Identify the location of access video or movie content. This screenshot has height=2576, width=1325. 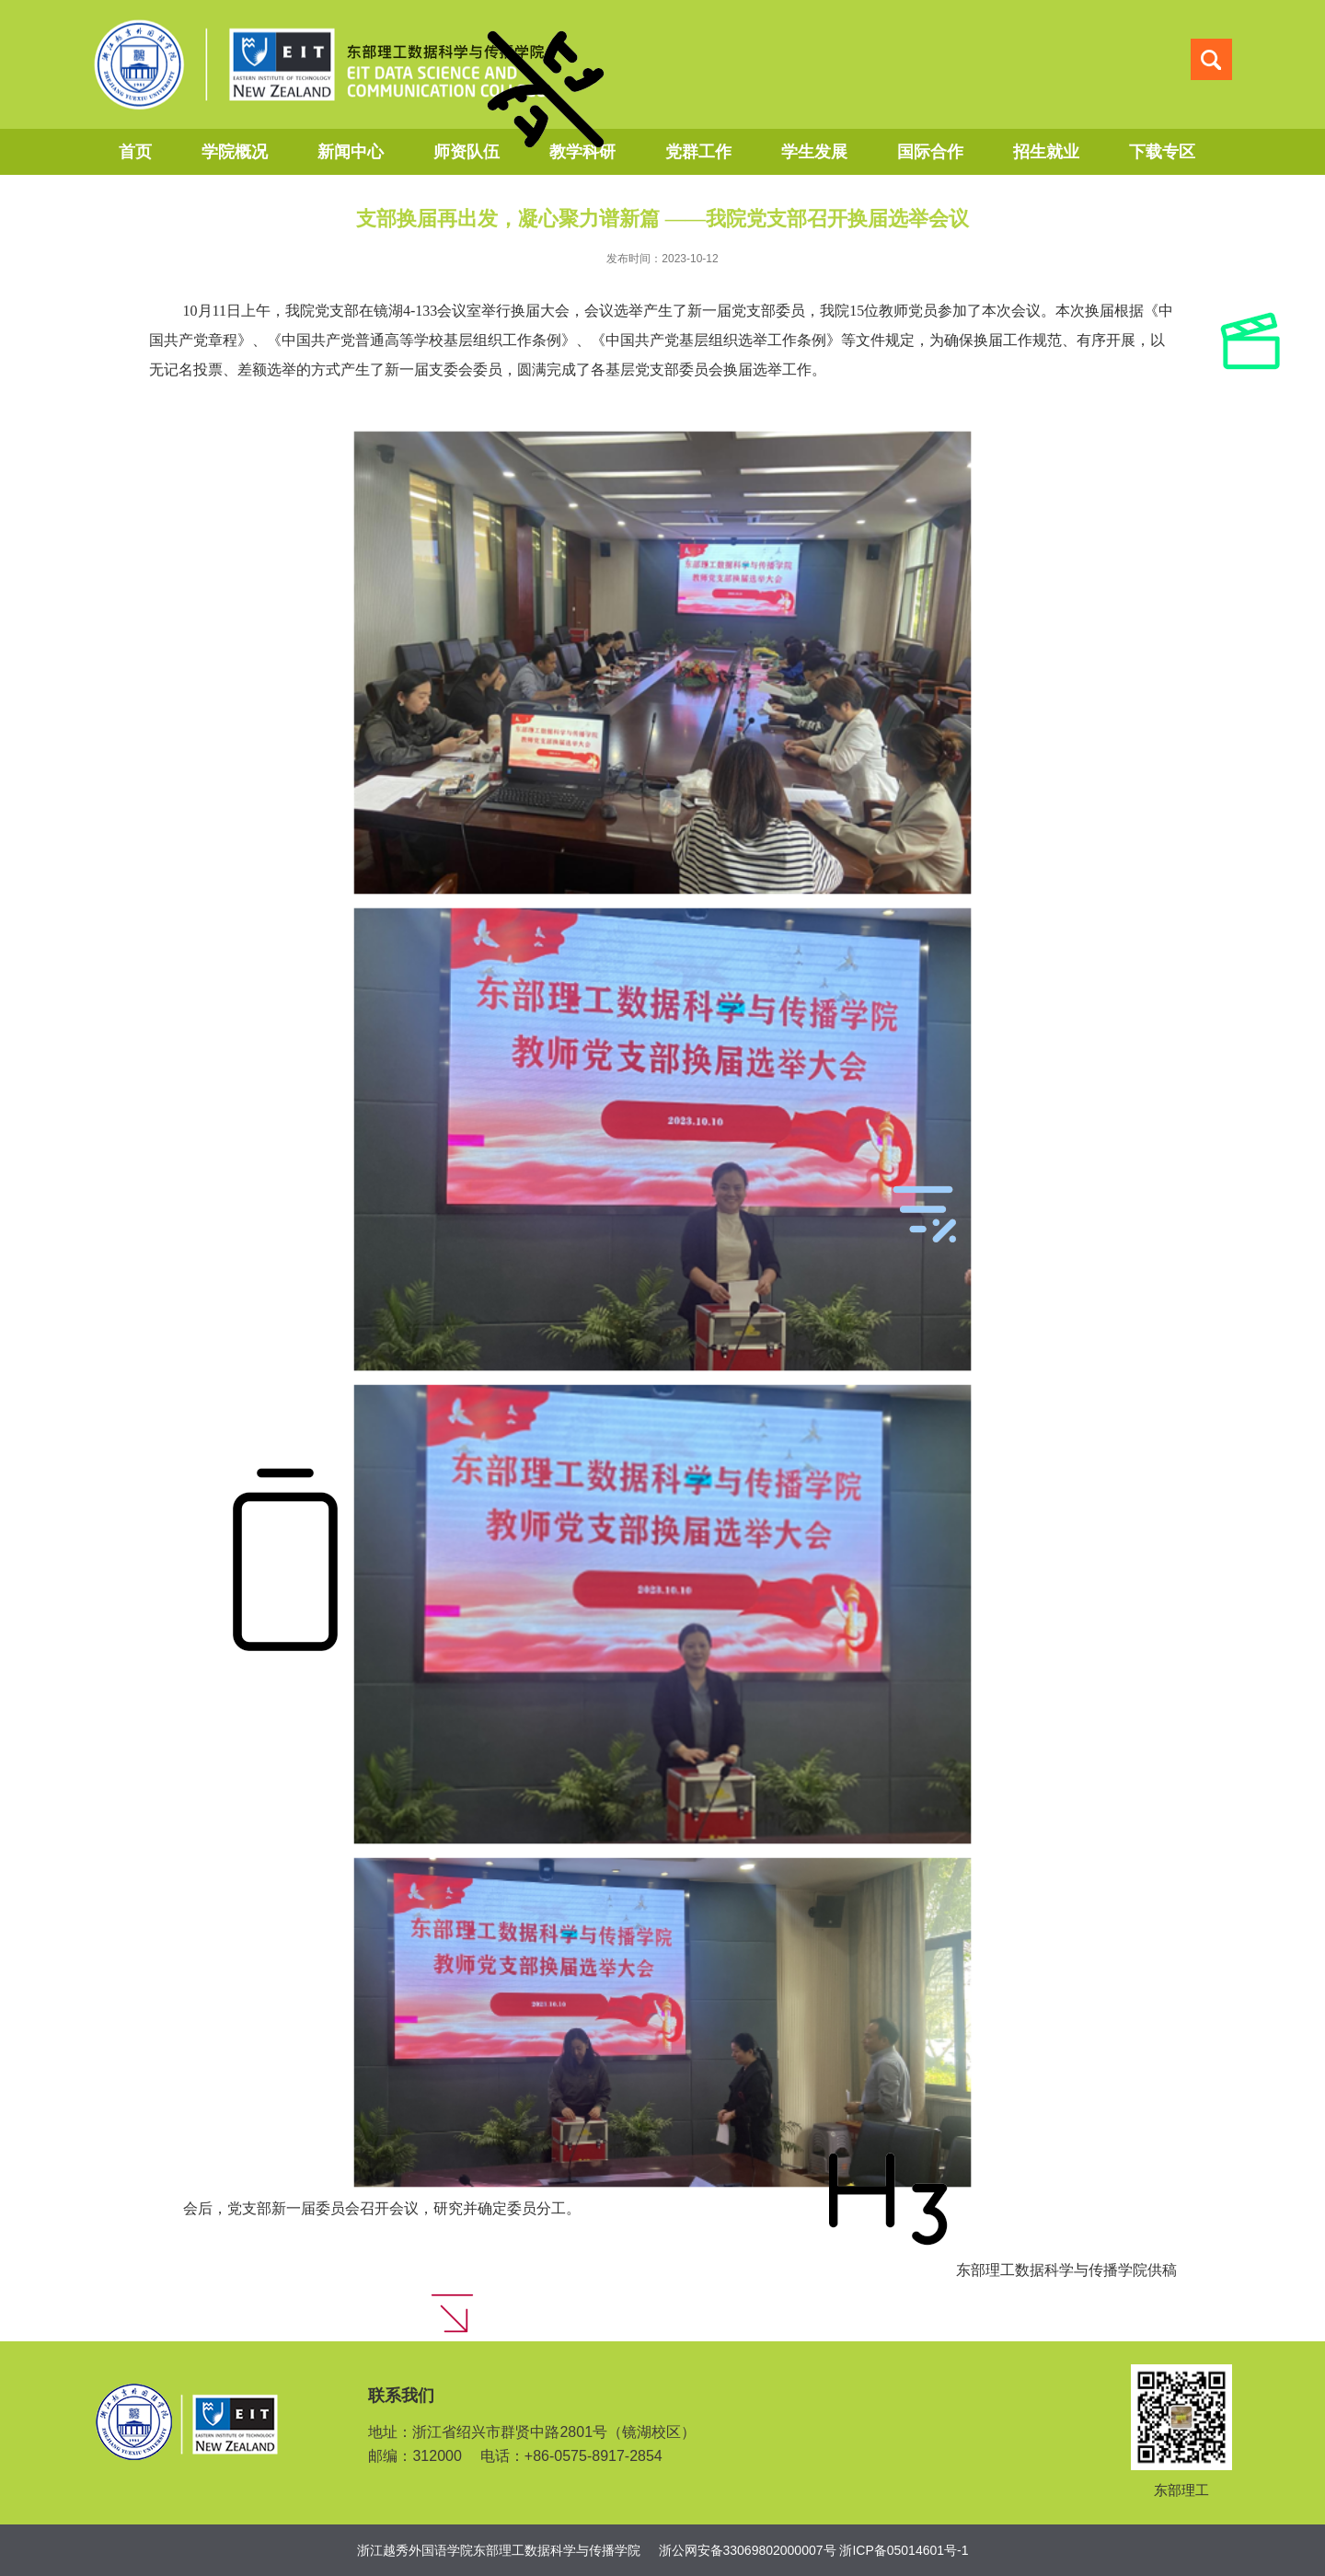
(1251, 343).